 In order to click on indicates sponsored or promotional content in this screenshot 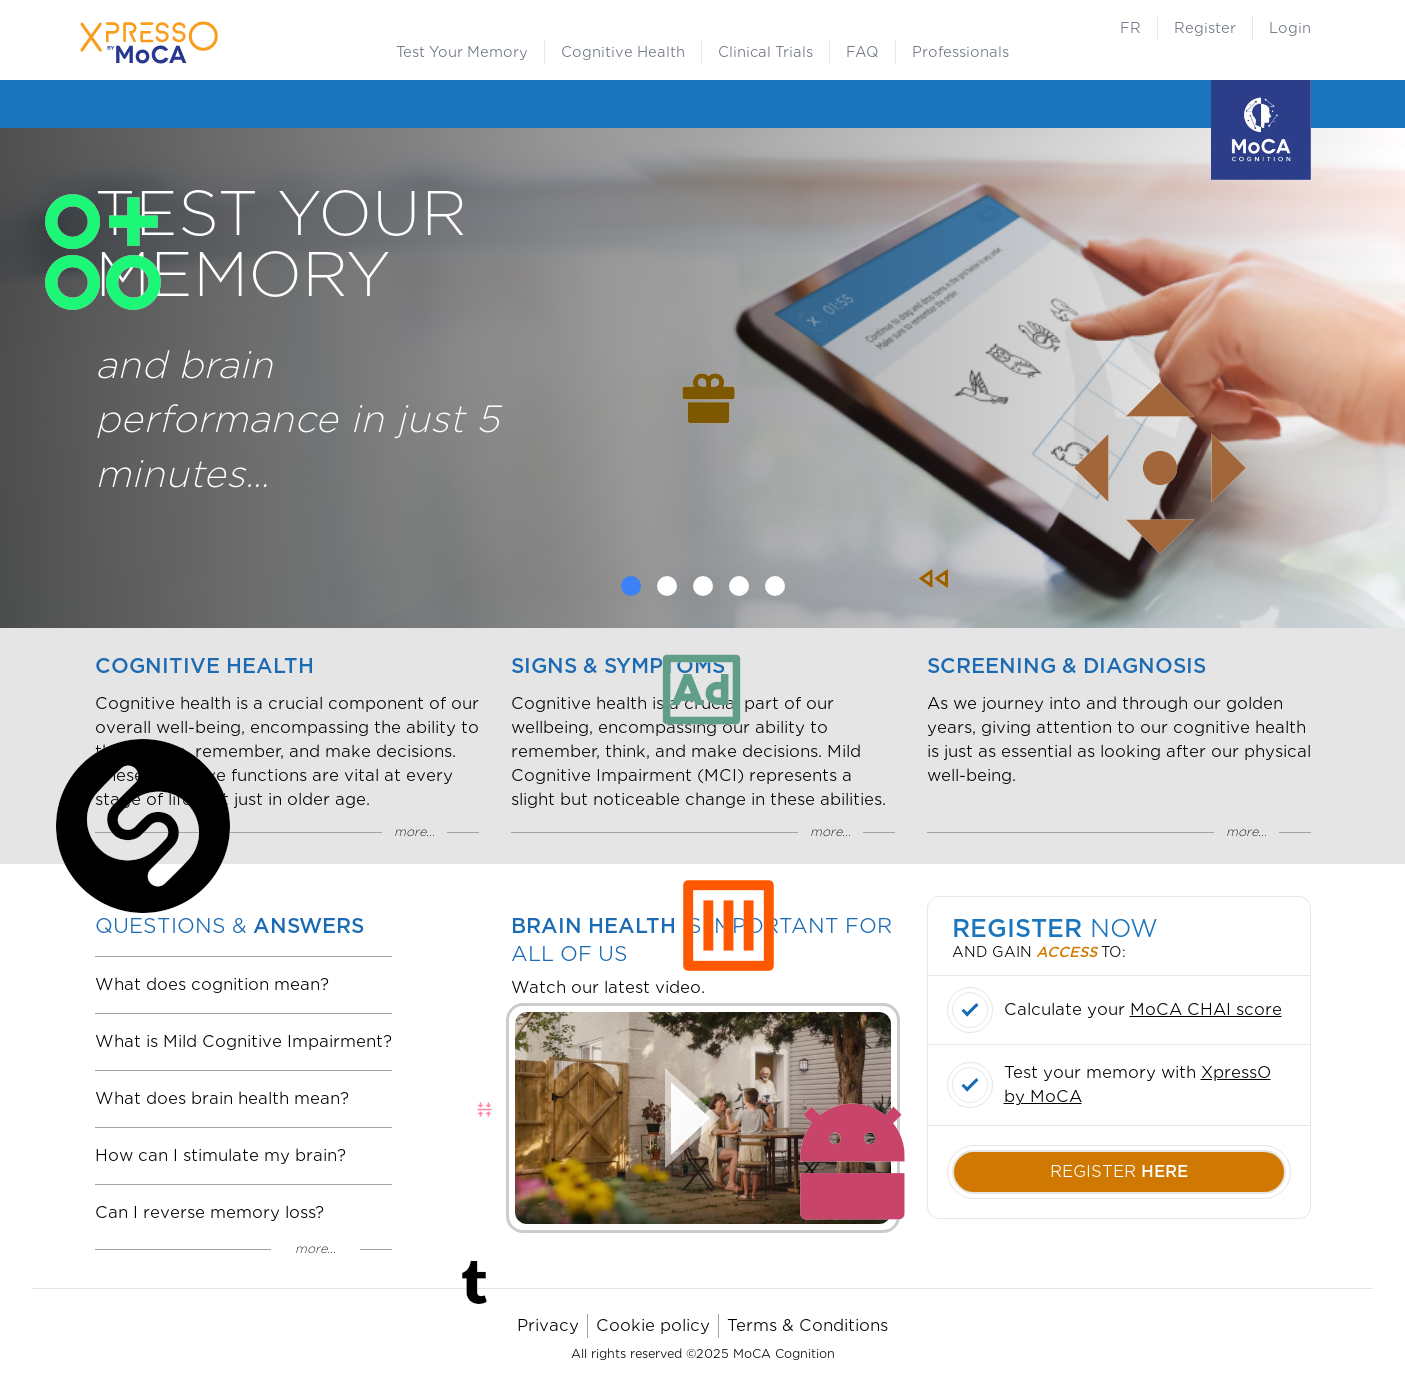, I will do `click(701, 689)`.